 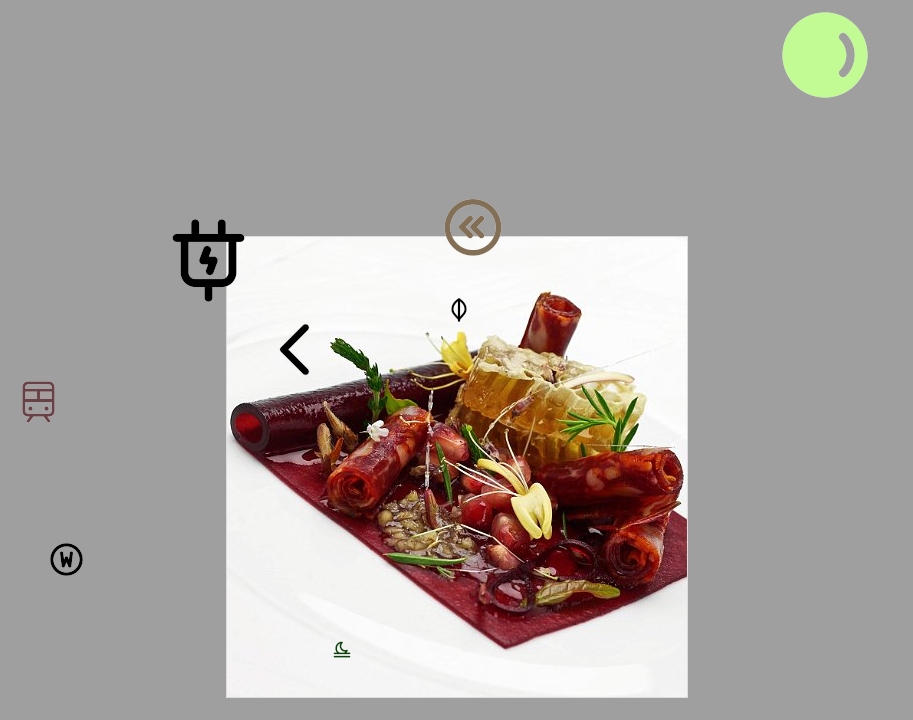 I want to click on apply inner shadow effect to the right side, so click(x=825, y=55).